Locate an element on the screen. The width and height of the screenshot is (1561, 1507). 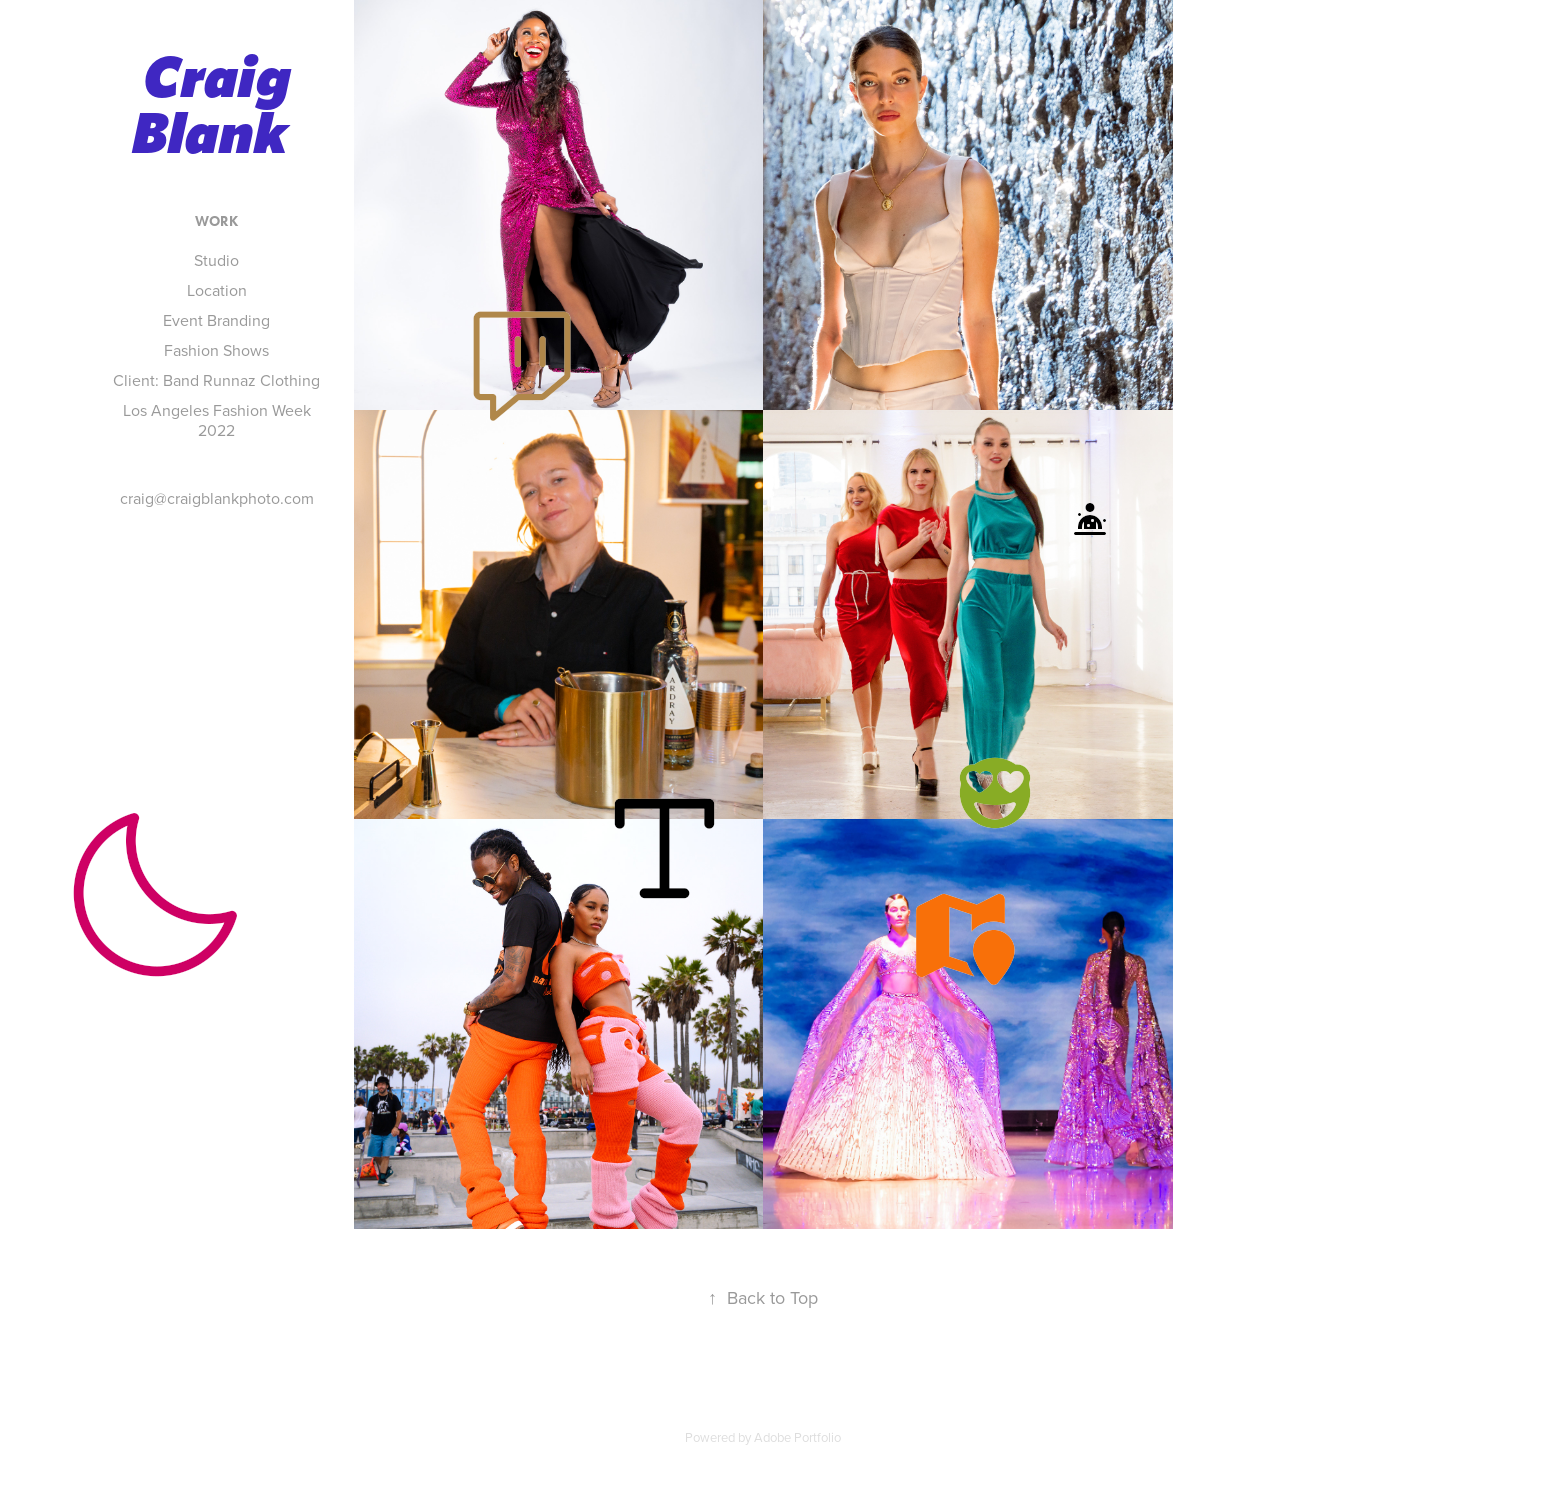
format text or access text styling options is located at coordinates (664, 848).